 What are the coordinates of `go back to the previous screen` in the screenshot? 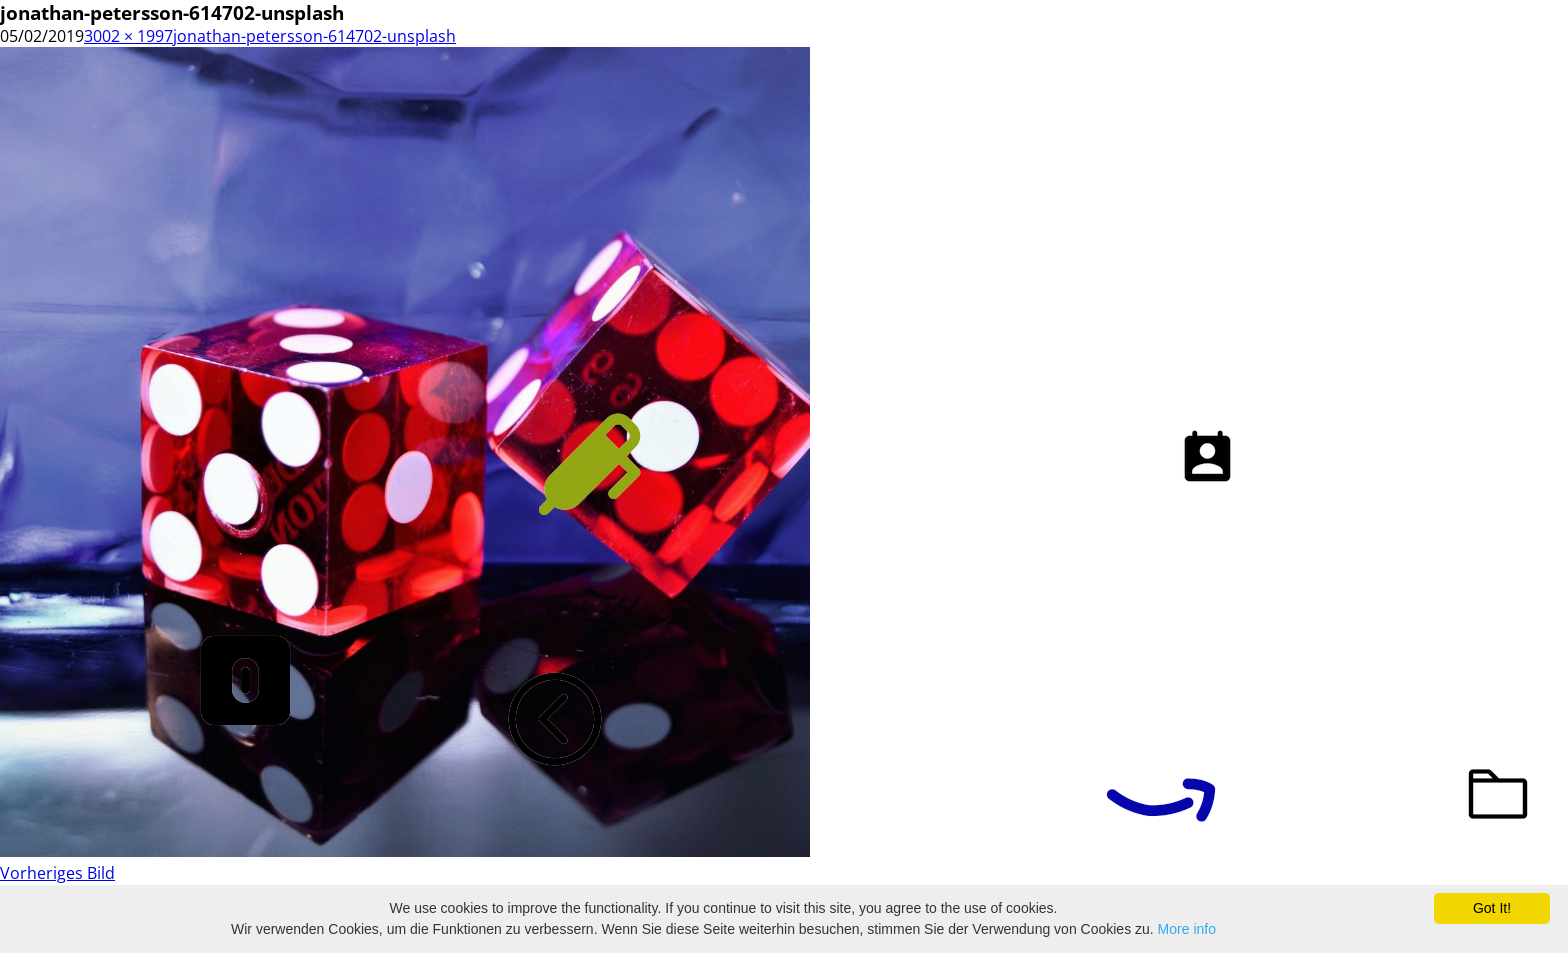 It's located at (555, 719).